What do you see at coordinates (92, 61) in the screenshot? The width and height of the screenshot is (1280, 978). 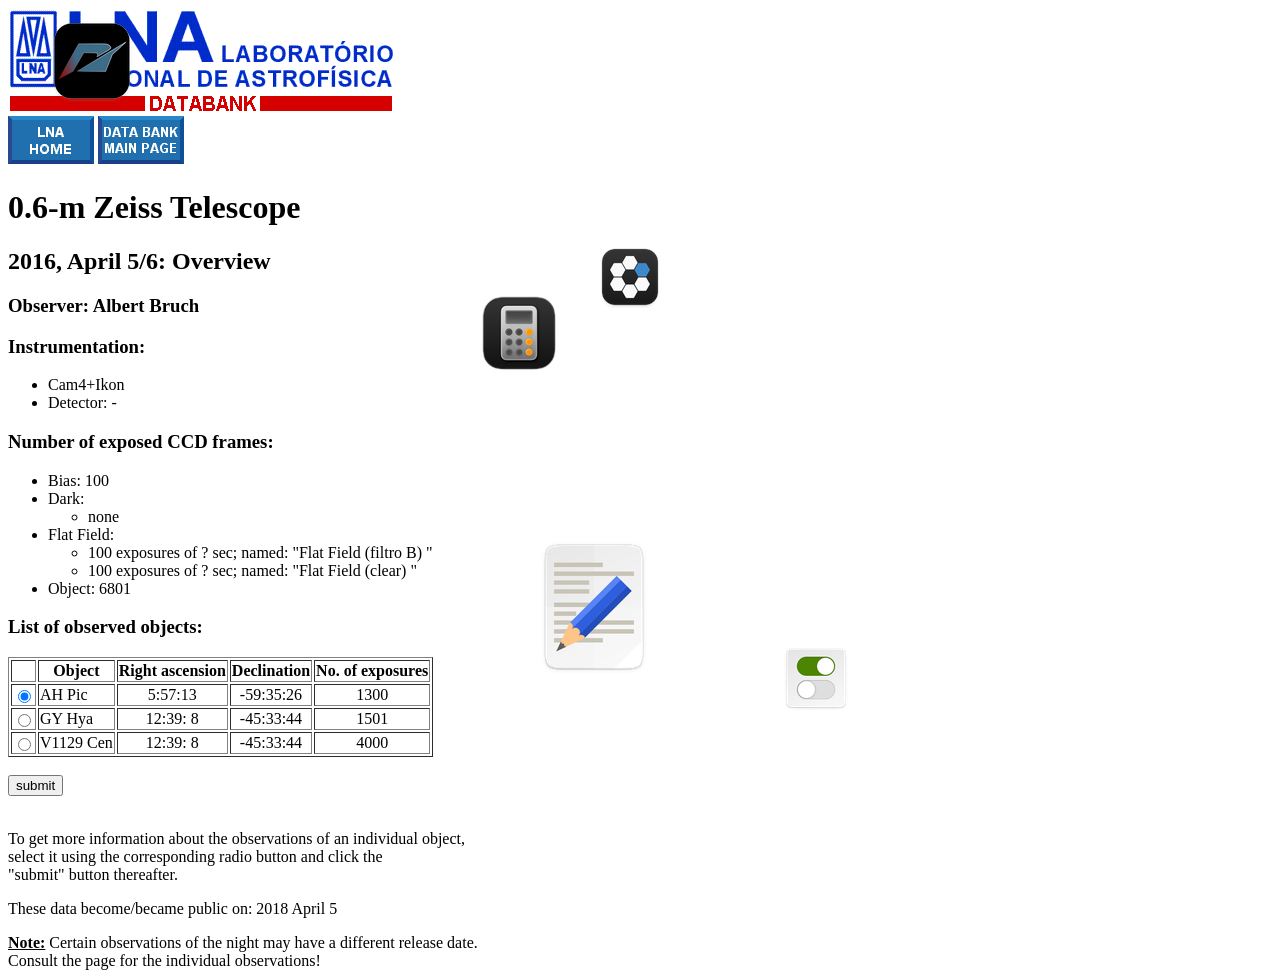 I see `launch need for speed rivals game` at bounding box center [92, 61].